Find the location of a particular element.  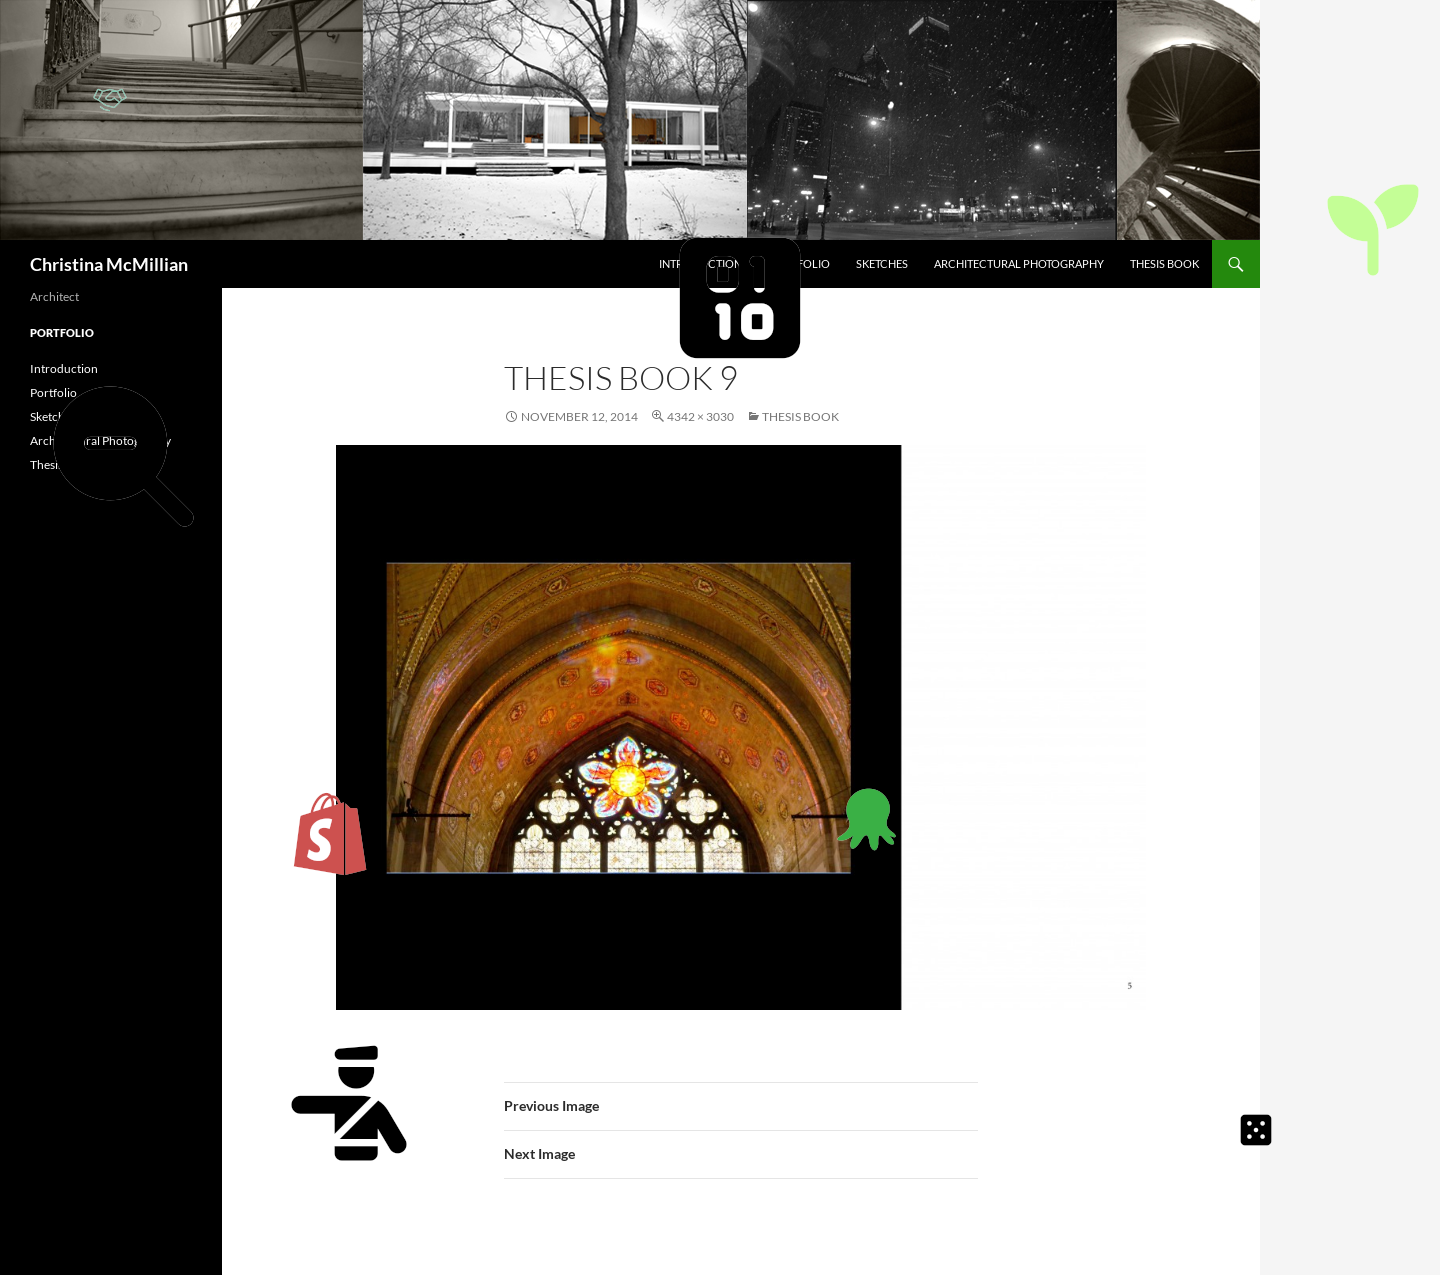

view binary or raw data is located at coordinates (740, 298).